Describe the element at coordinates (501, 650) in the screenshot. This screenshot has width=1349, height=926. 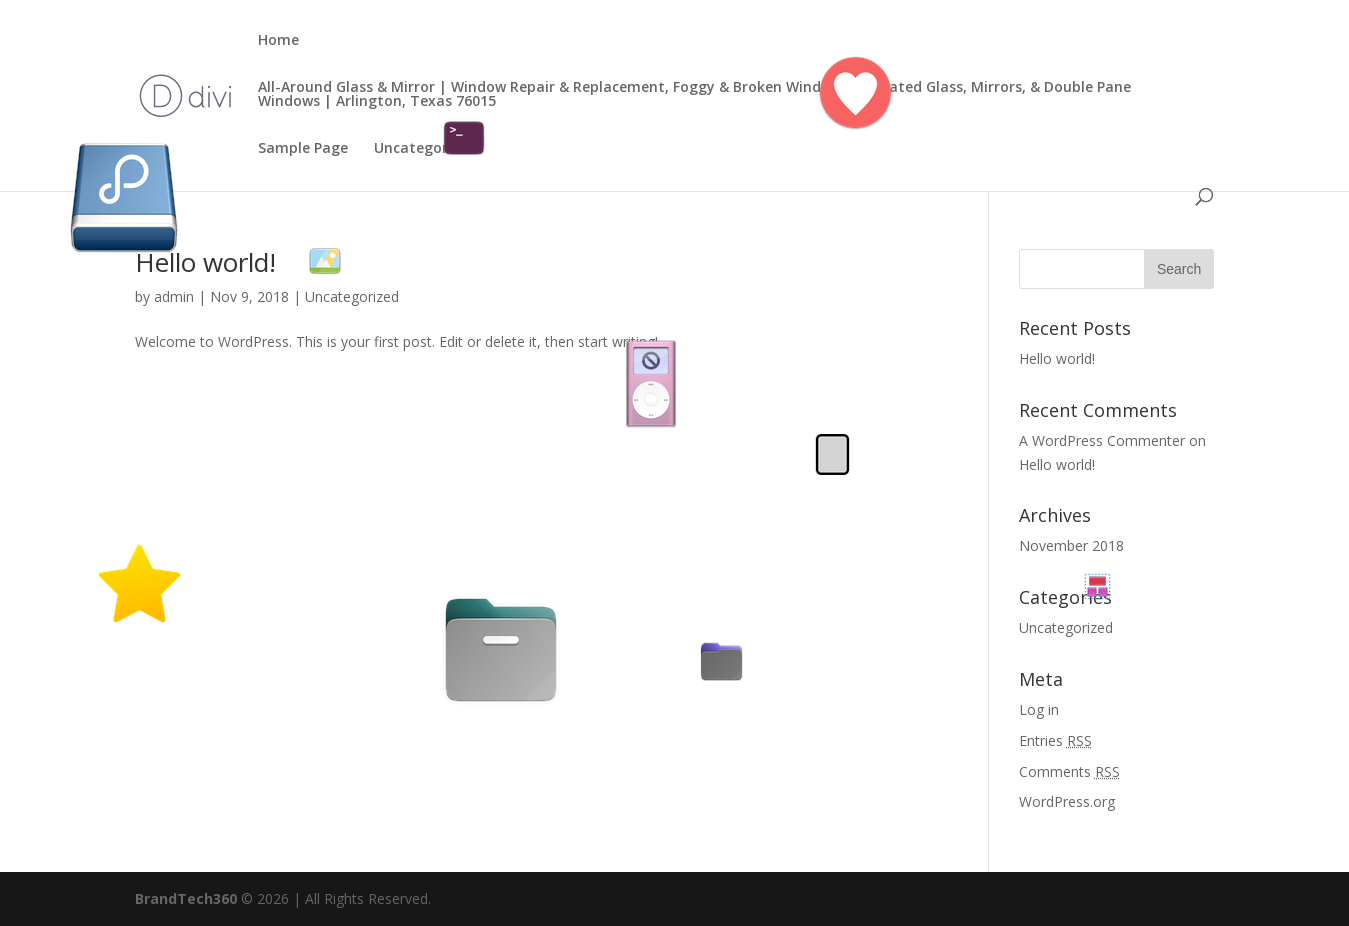
I see `open the file manager` at that location.